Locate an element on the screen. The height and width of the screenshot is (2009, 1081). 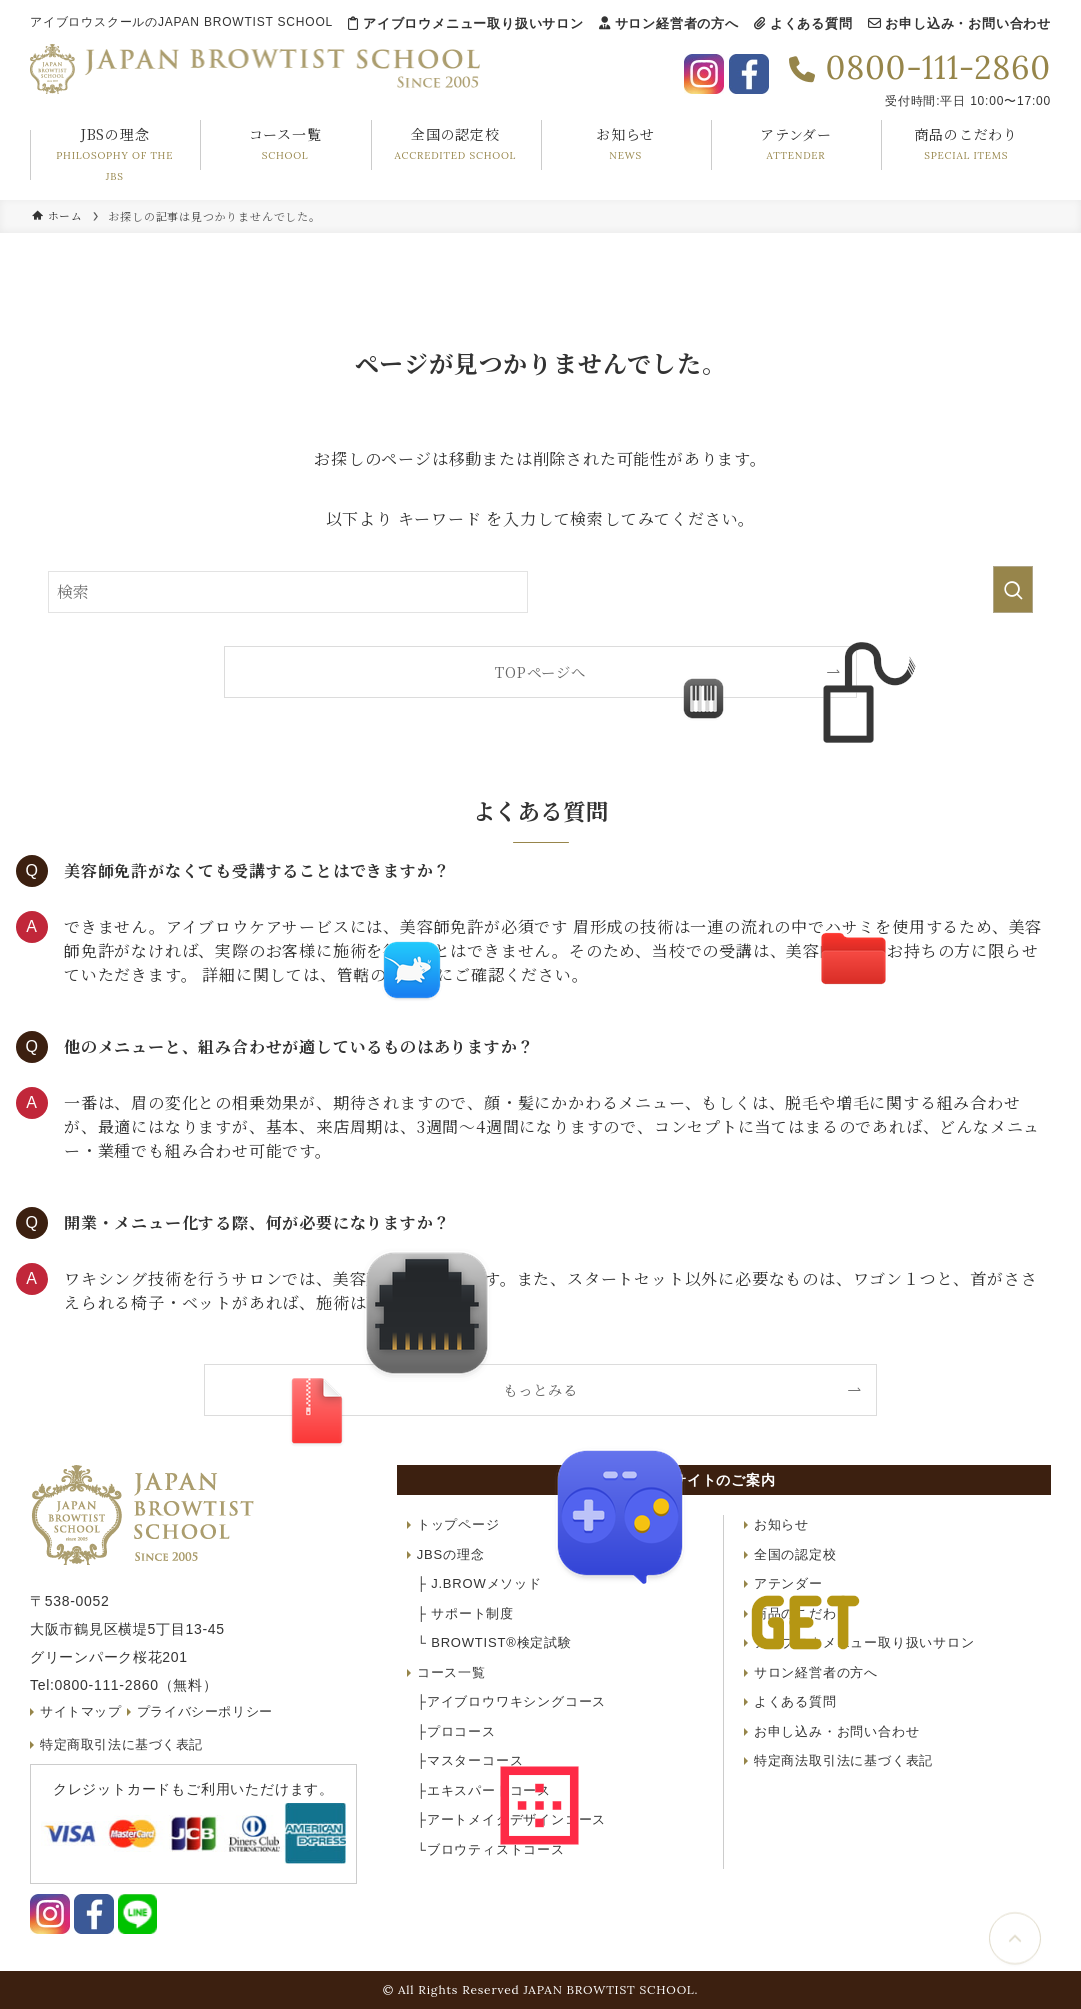
open dissent messaging app is located at coordinates (620, 1513).